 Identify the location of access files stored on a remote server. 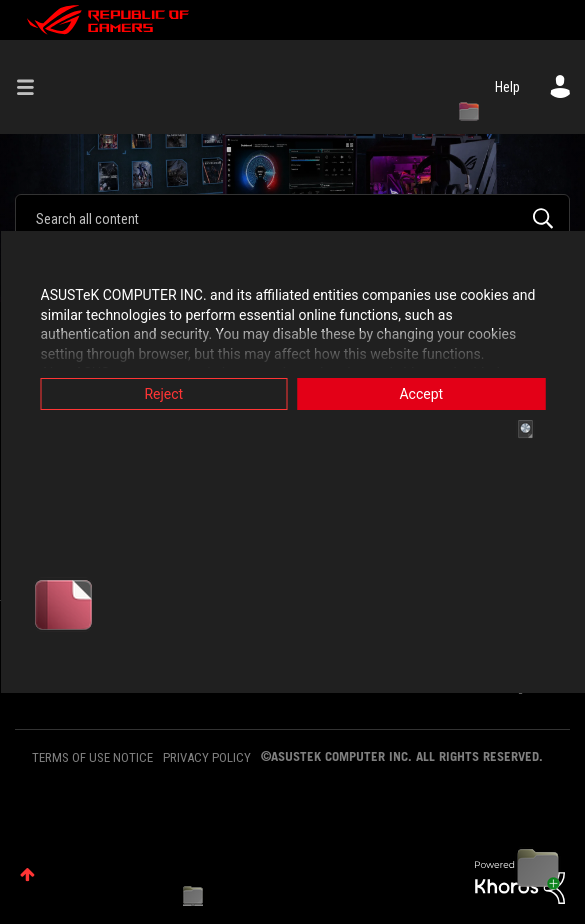
(193, 896).